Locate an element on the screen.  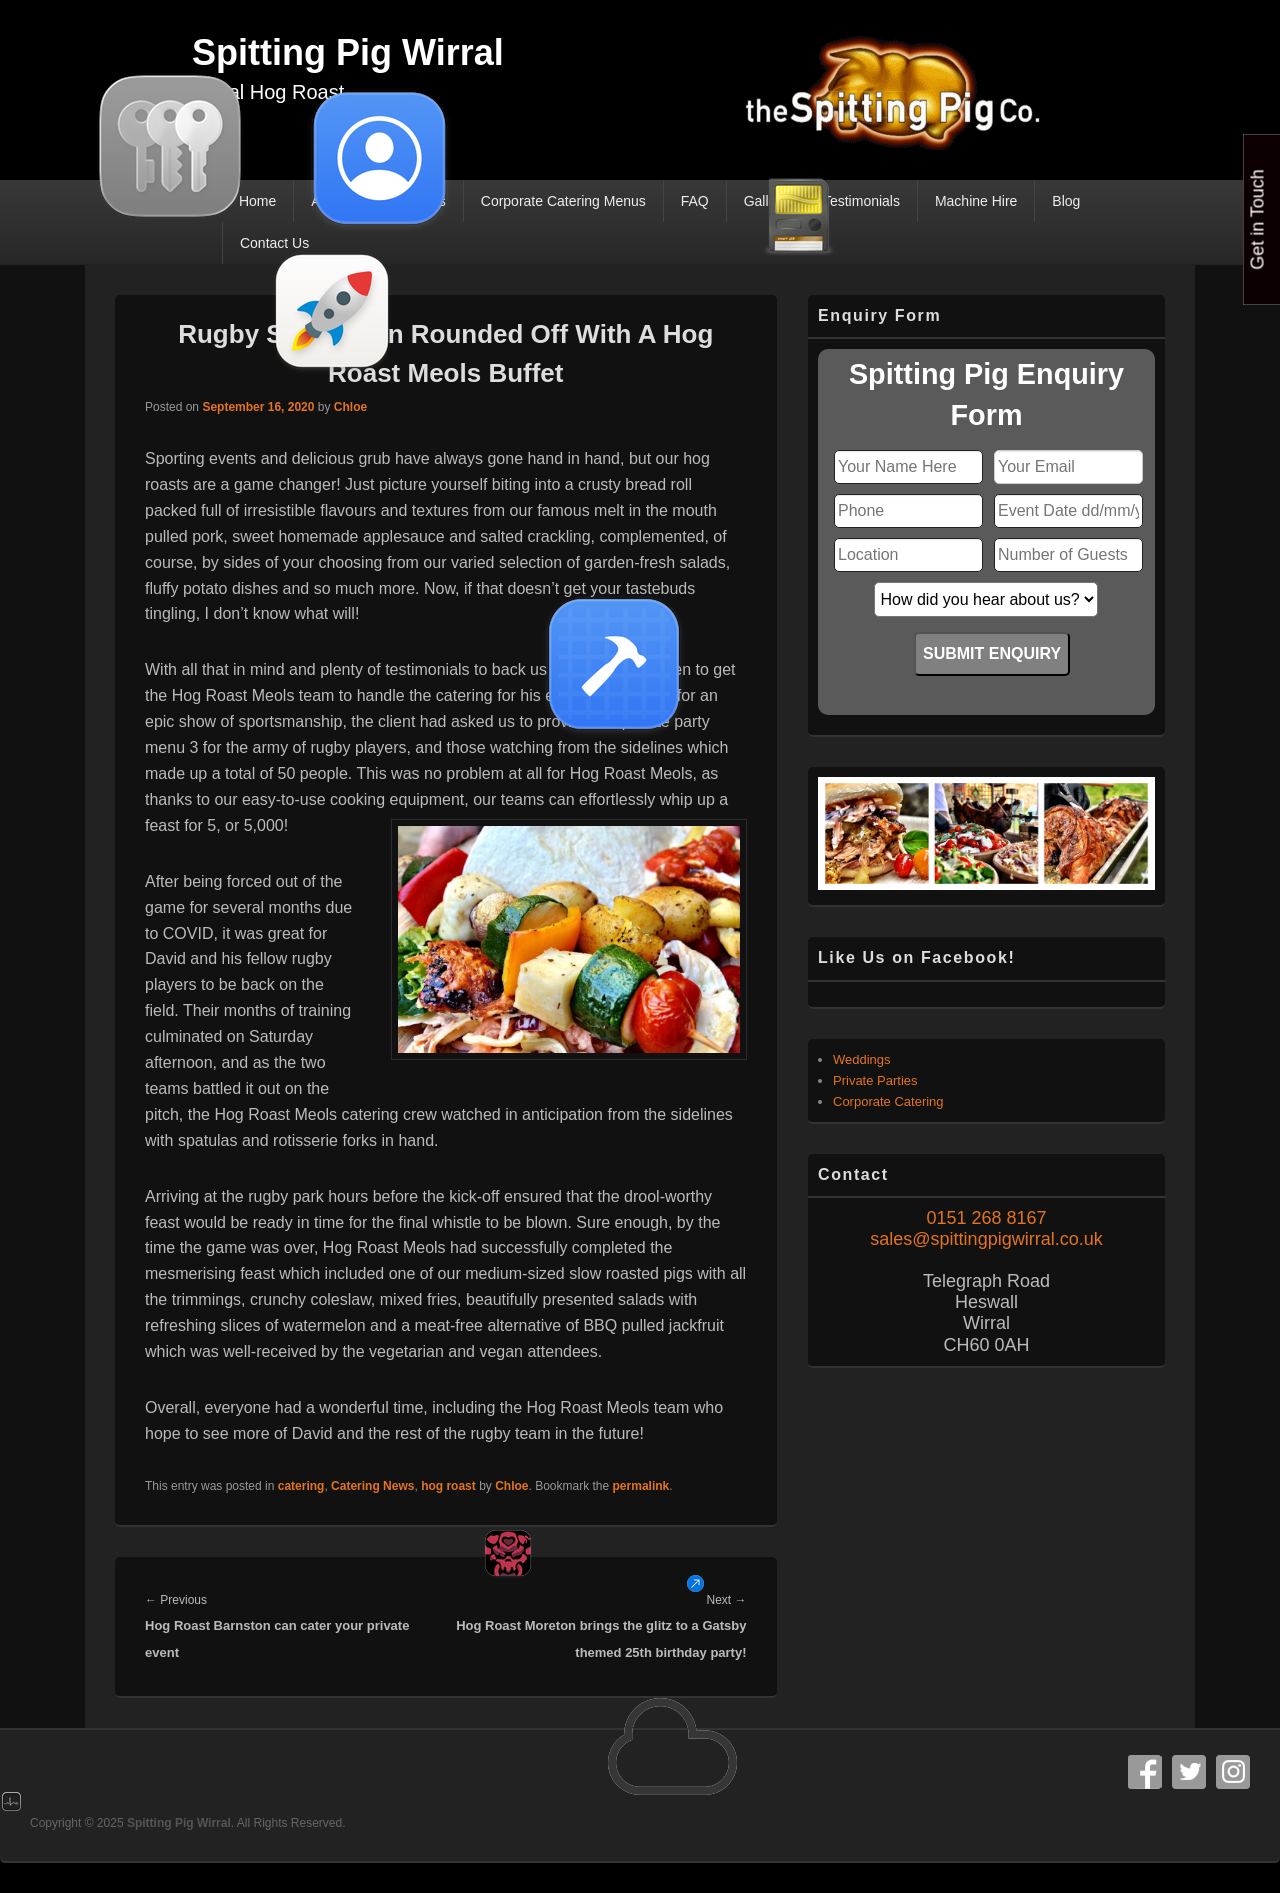
view weather information is located at coordinates (672, 1746).